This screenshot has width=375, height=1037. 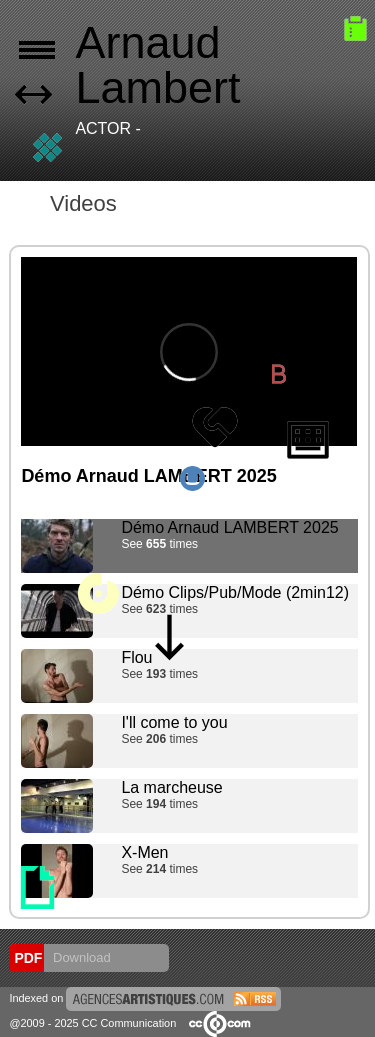 I want to click on access survey or feedback form, so click(x=355, y=28).